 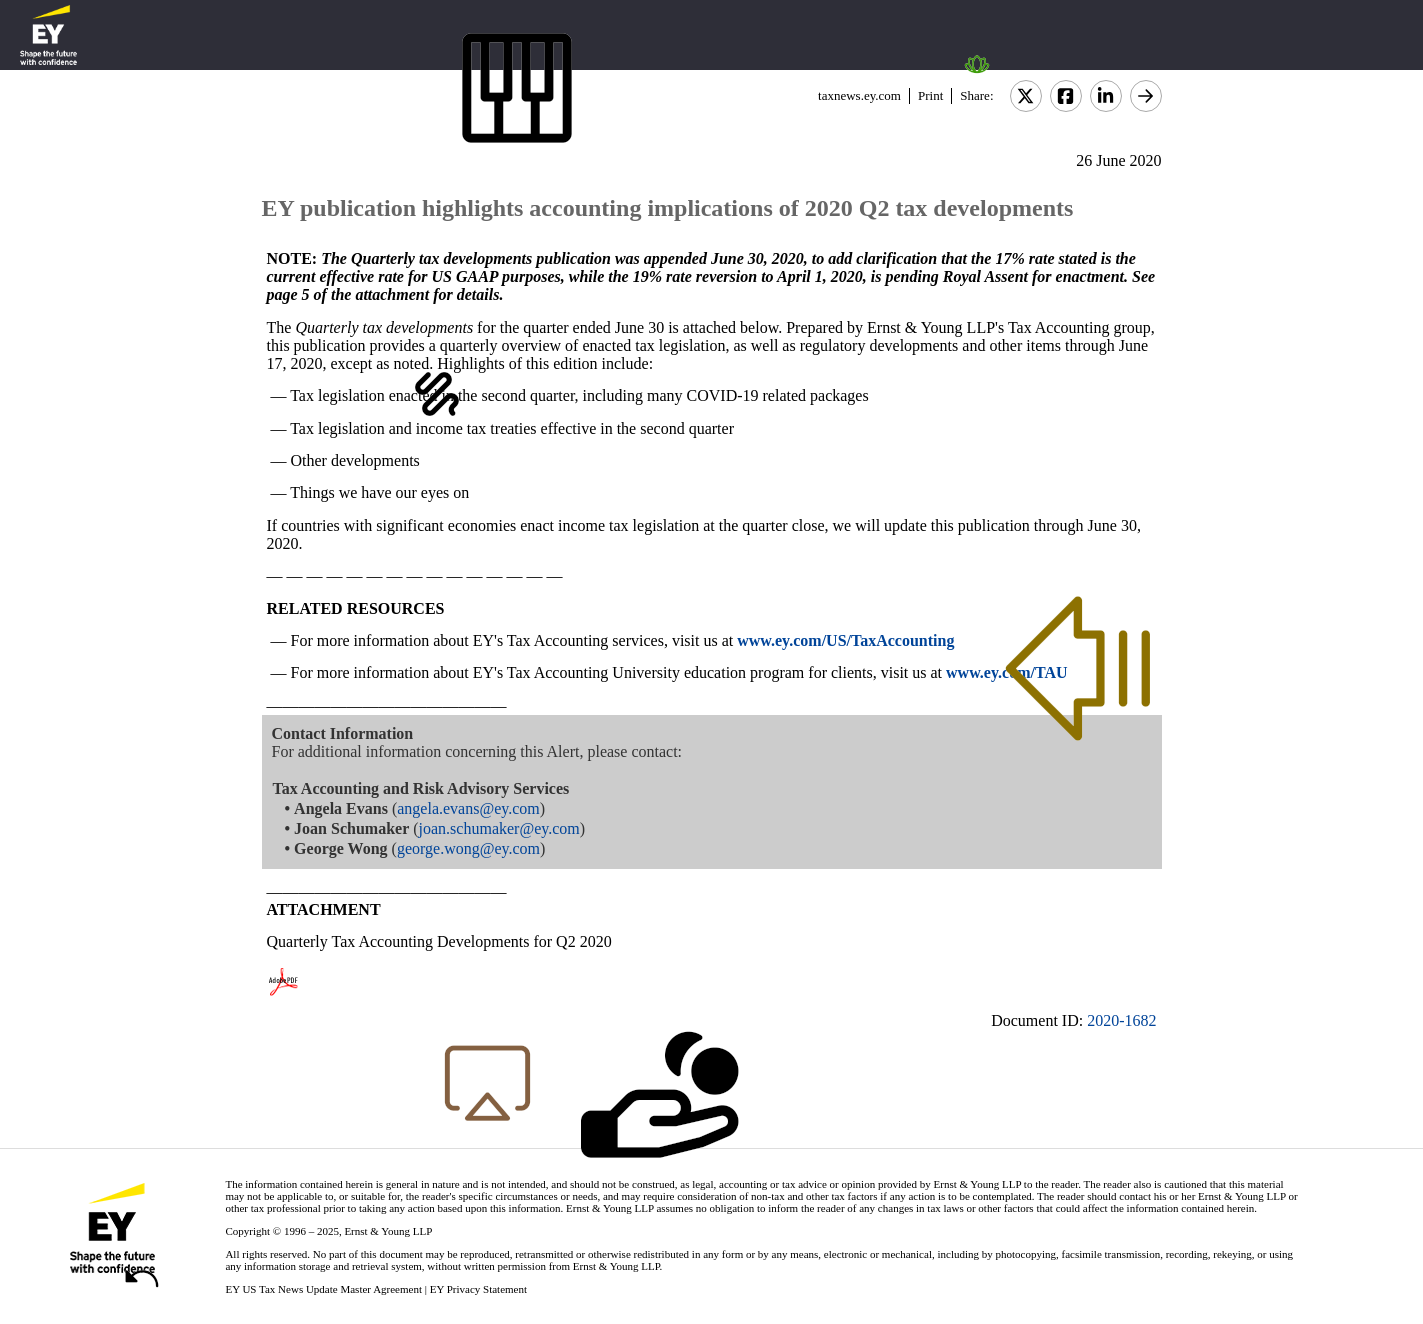 What do you see at coordinates (977, 65) in the screenshot?
I see `access meditation or mindfulness features` at bounding box center [977, 65].